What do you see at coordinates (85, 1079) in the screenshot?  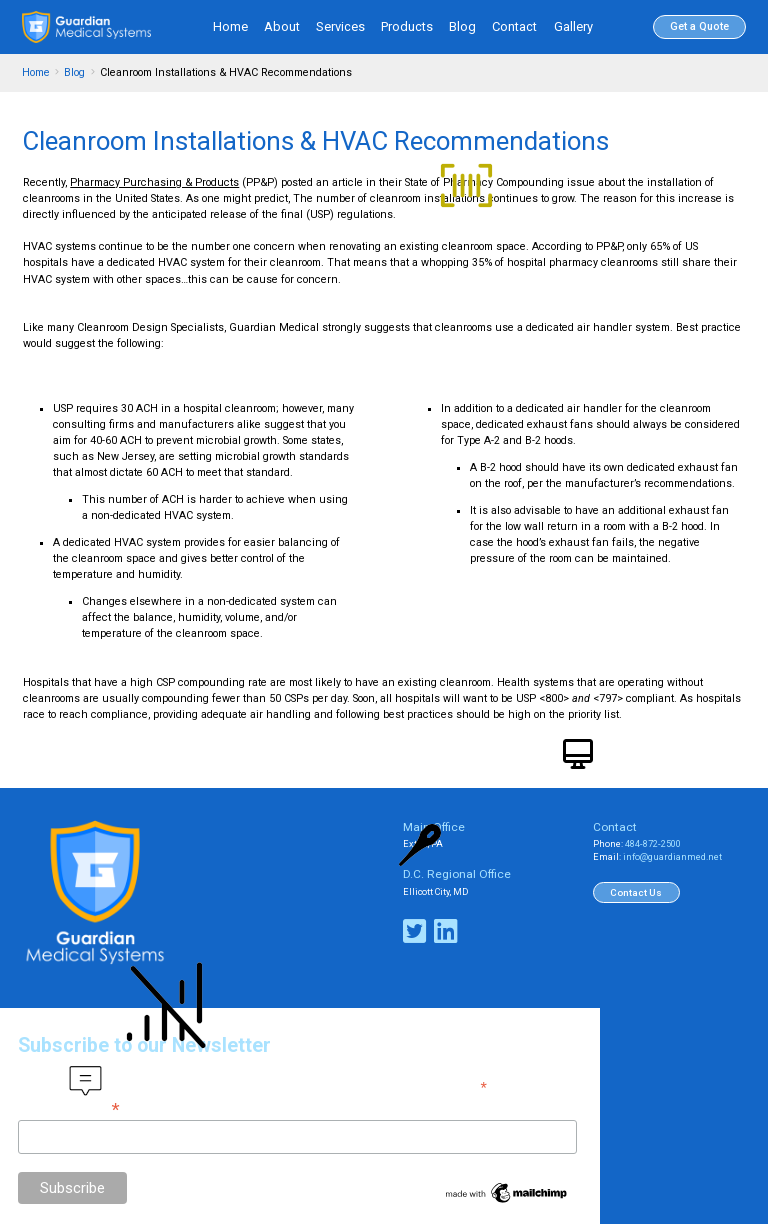 I see `open chat or messaging` at bounding box center [85, 1079].